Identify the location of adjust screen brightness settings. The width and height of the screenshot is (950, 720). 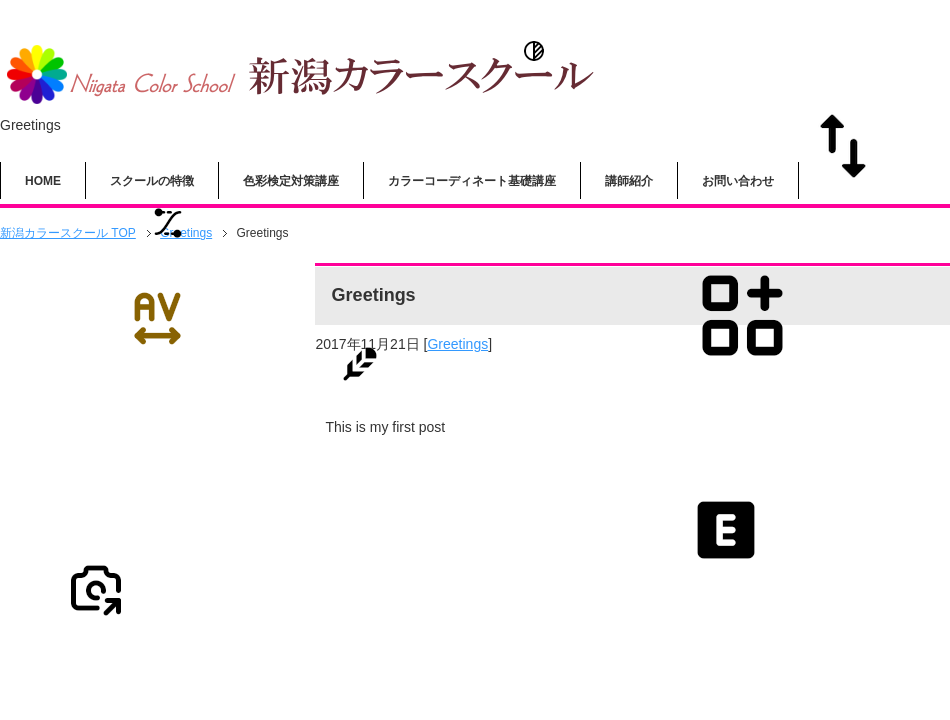
(534, 51).